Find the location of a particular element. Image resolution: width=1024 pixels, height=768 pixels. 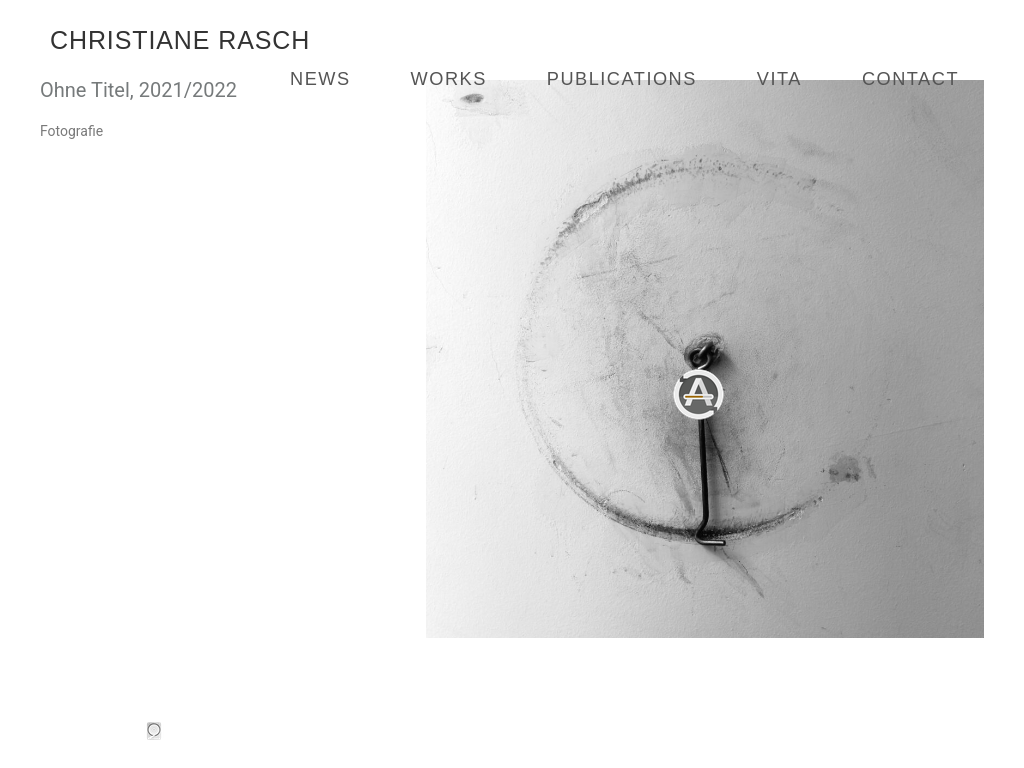

open disk utility application is located at coordinates (154, 731).